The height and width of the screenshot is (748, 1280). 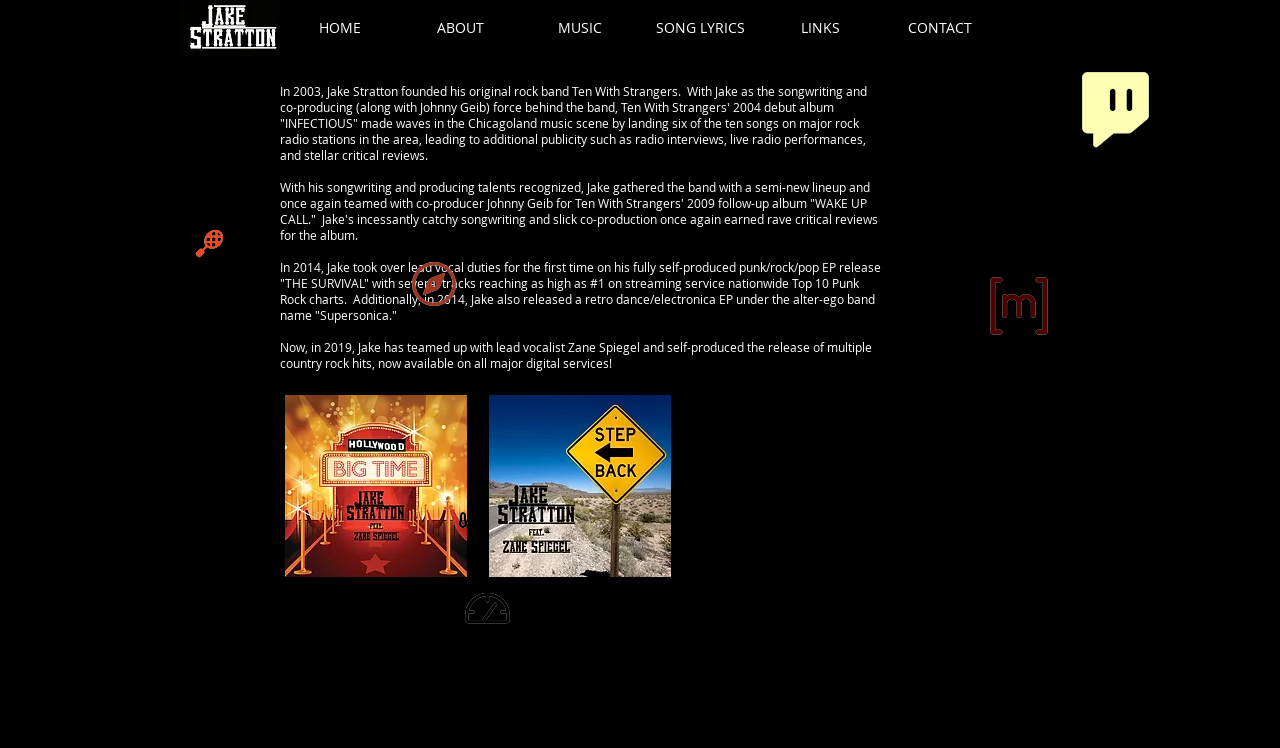 What do you see at coordinates (487, 610) in the screenshot?
I see `view performance metrics or speed` at bounding box center [487, 610].